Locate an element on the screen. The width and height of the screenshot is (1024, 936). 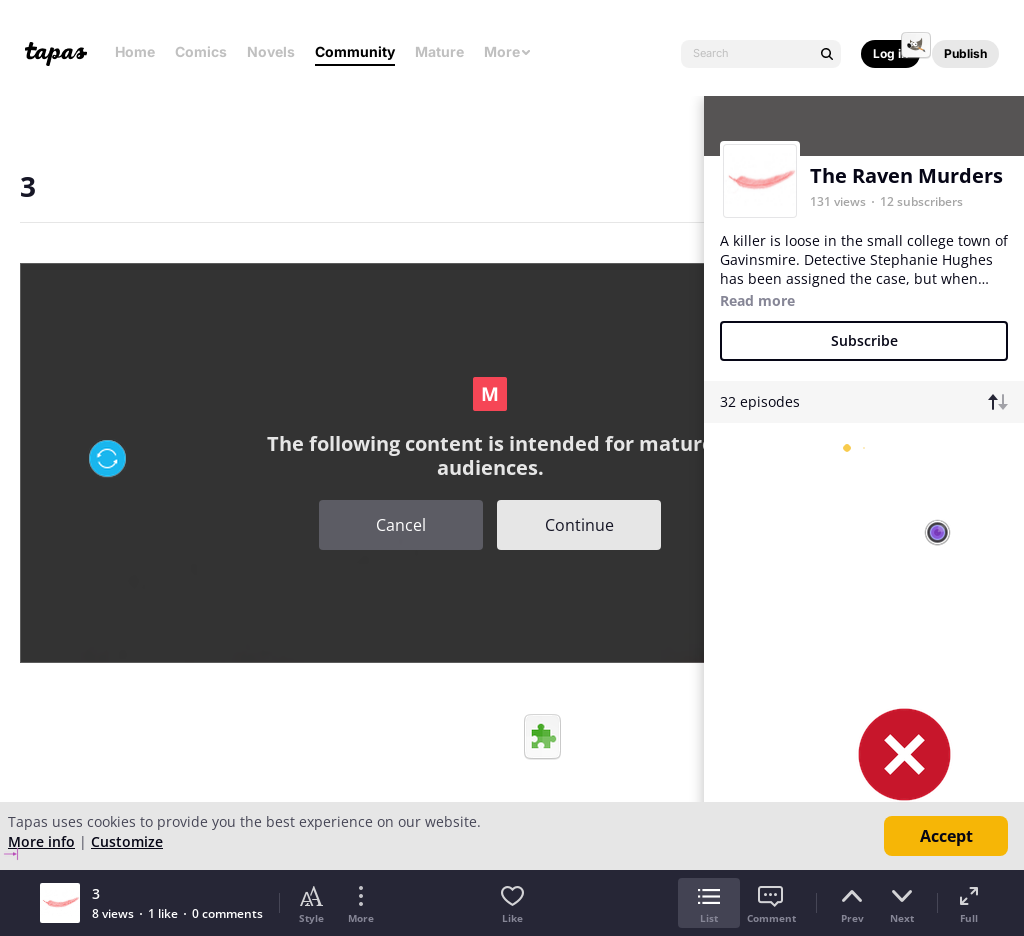
open the camera app is located at coordinates (937, 532).